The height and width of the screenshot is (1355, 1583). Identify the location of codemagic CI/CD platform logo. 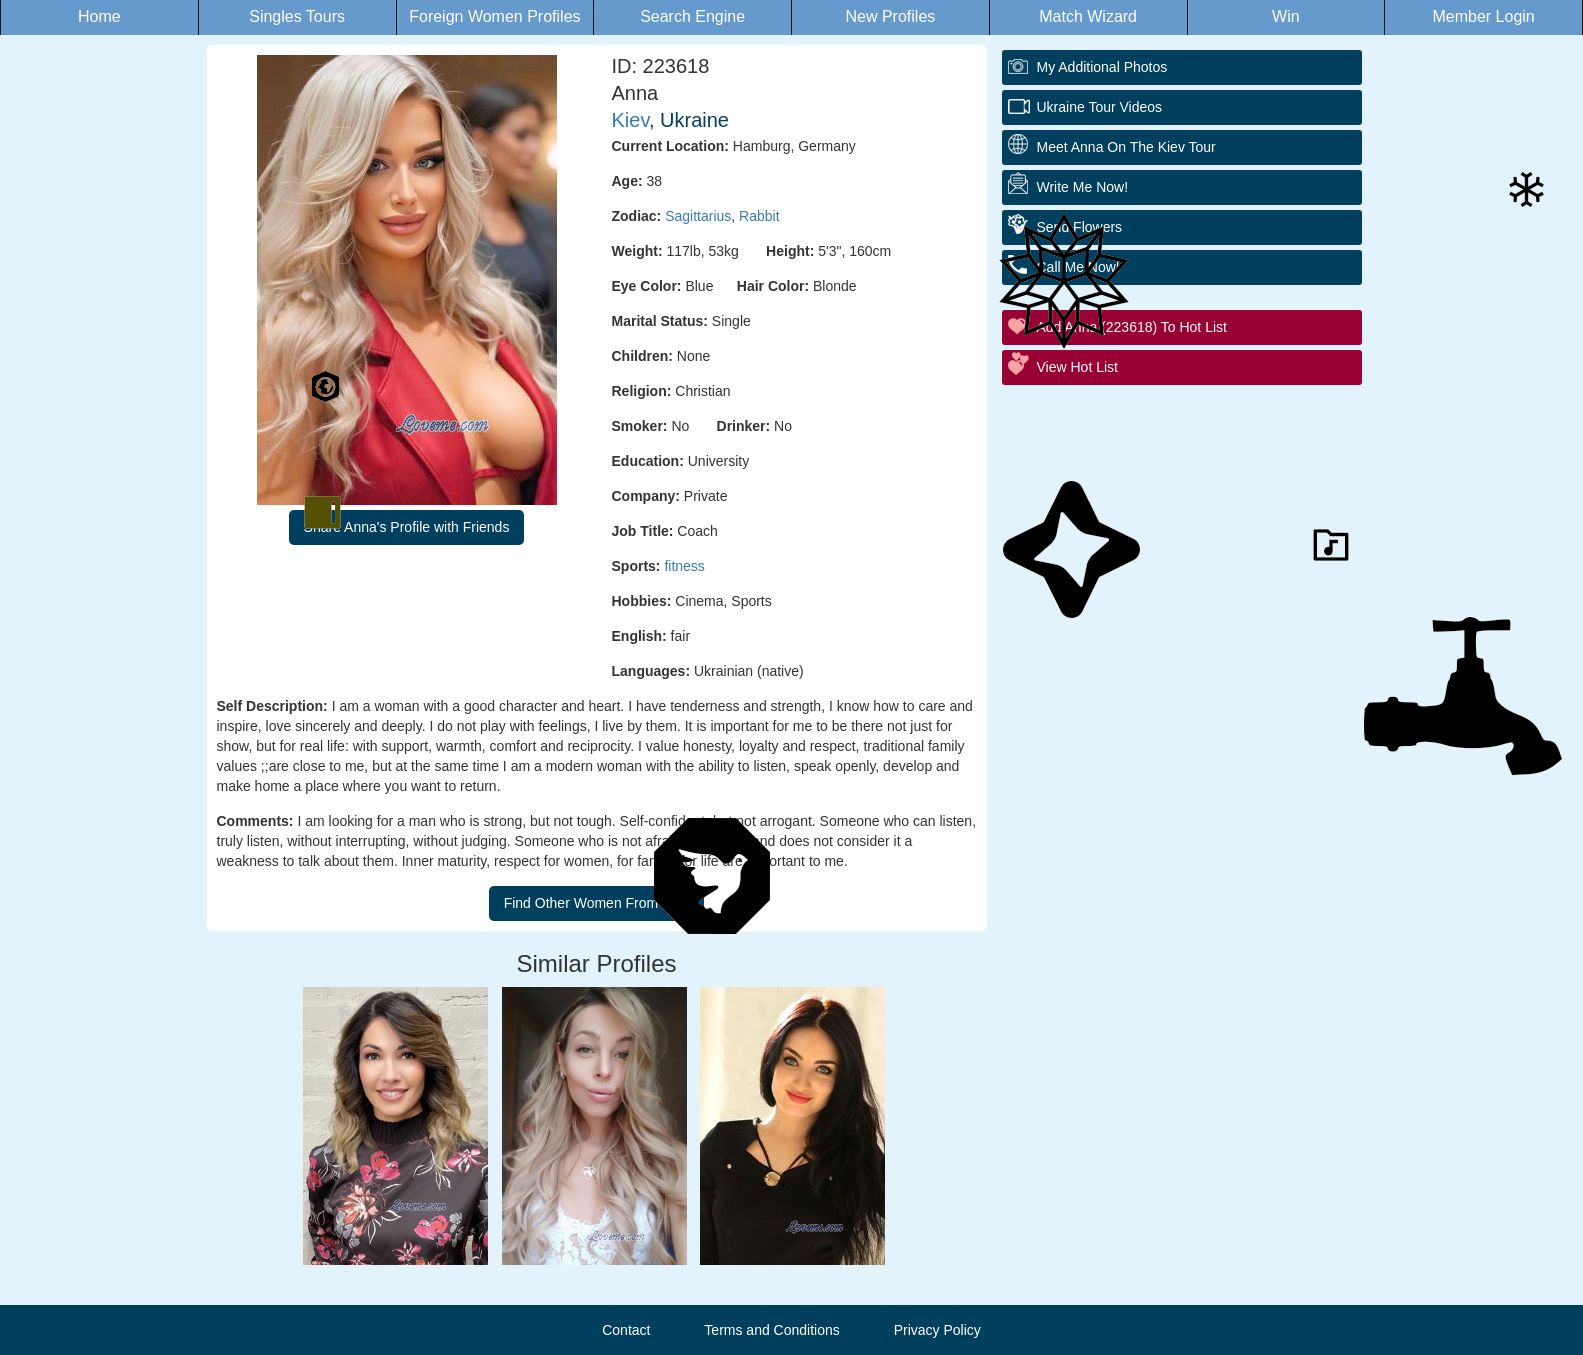
(1071, 549).